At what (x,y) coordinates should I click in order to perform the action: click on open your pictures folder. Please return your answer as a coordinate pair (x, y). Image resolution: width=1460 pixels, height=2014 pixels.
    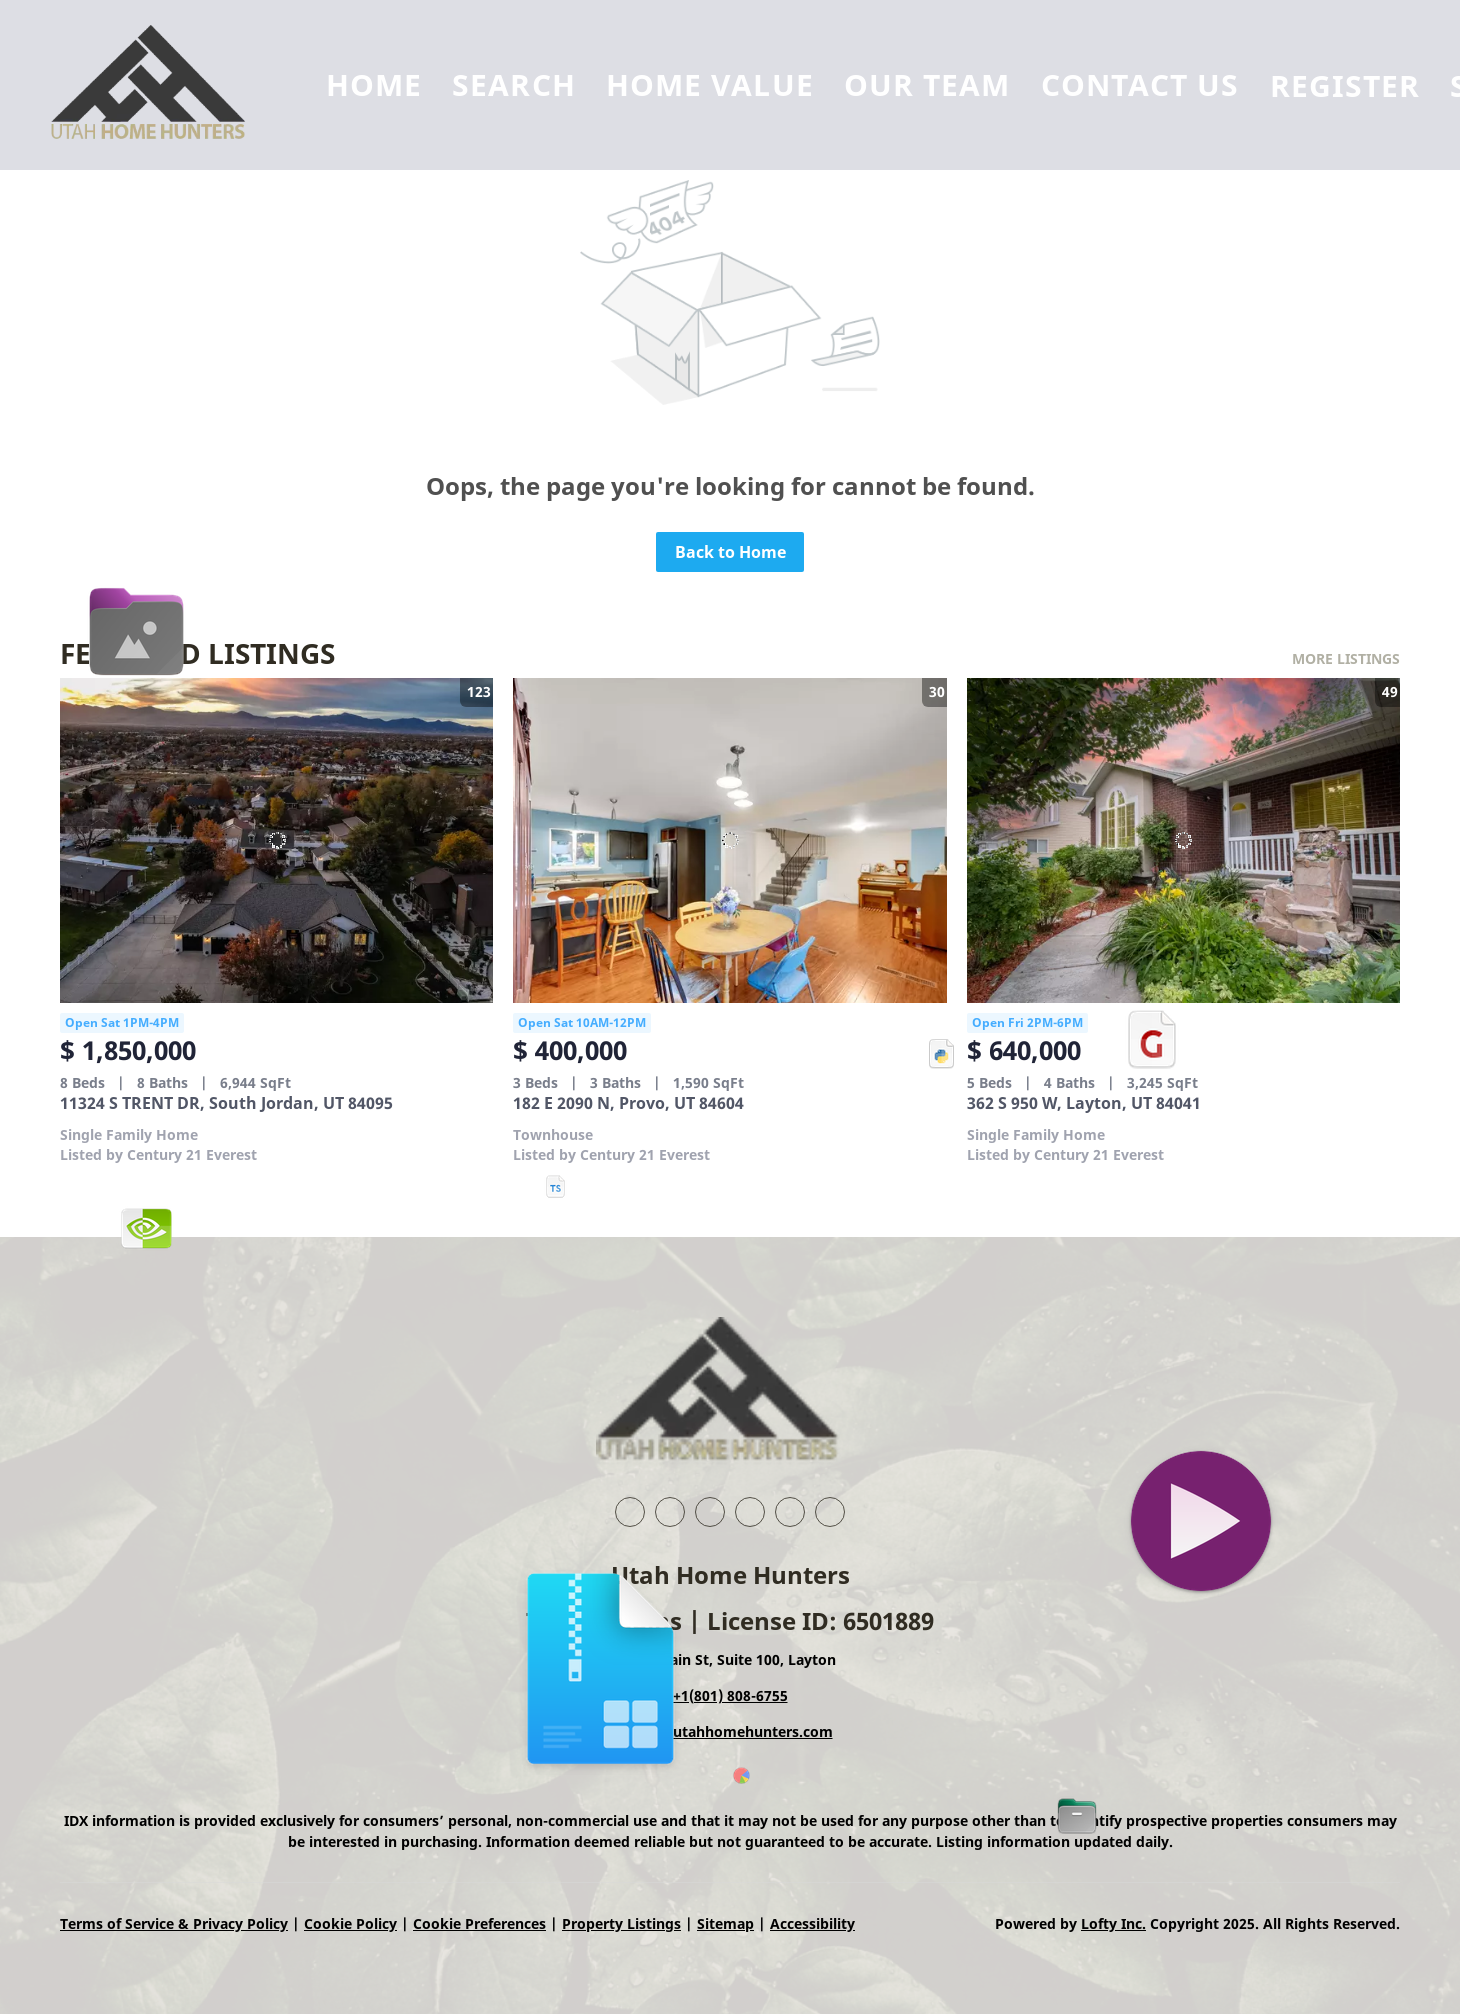
    Looking at the image, I should click on (136, 631).